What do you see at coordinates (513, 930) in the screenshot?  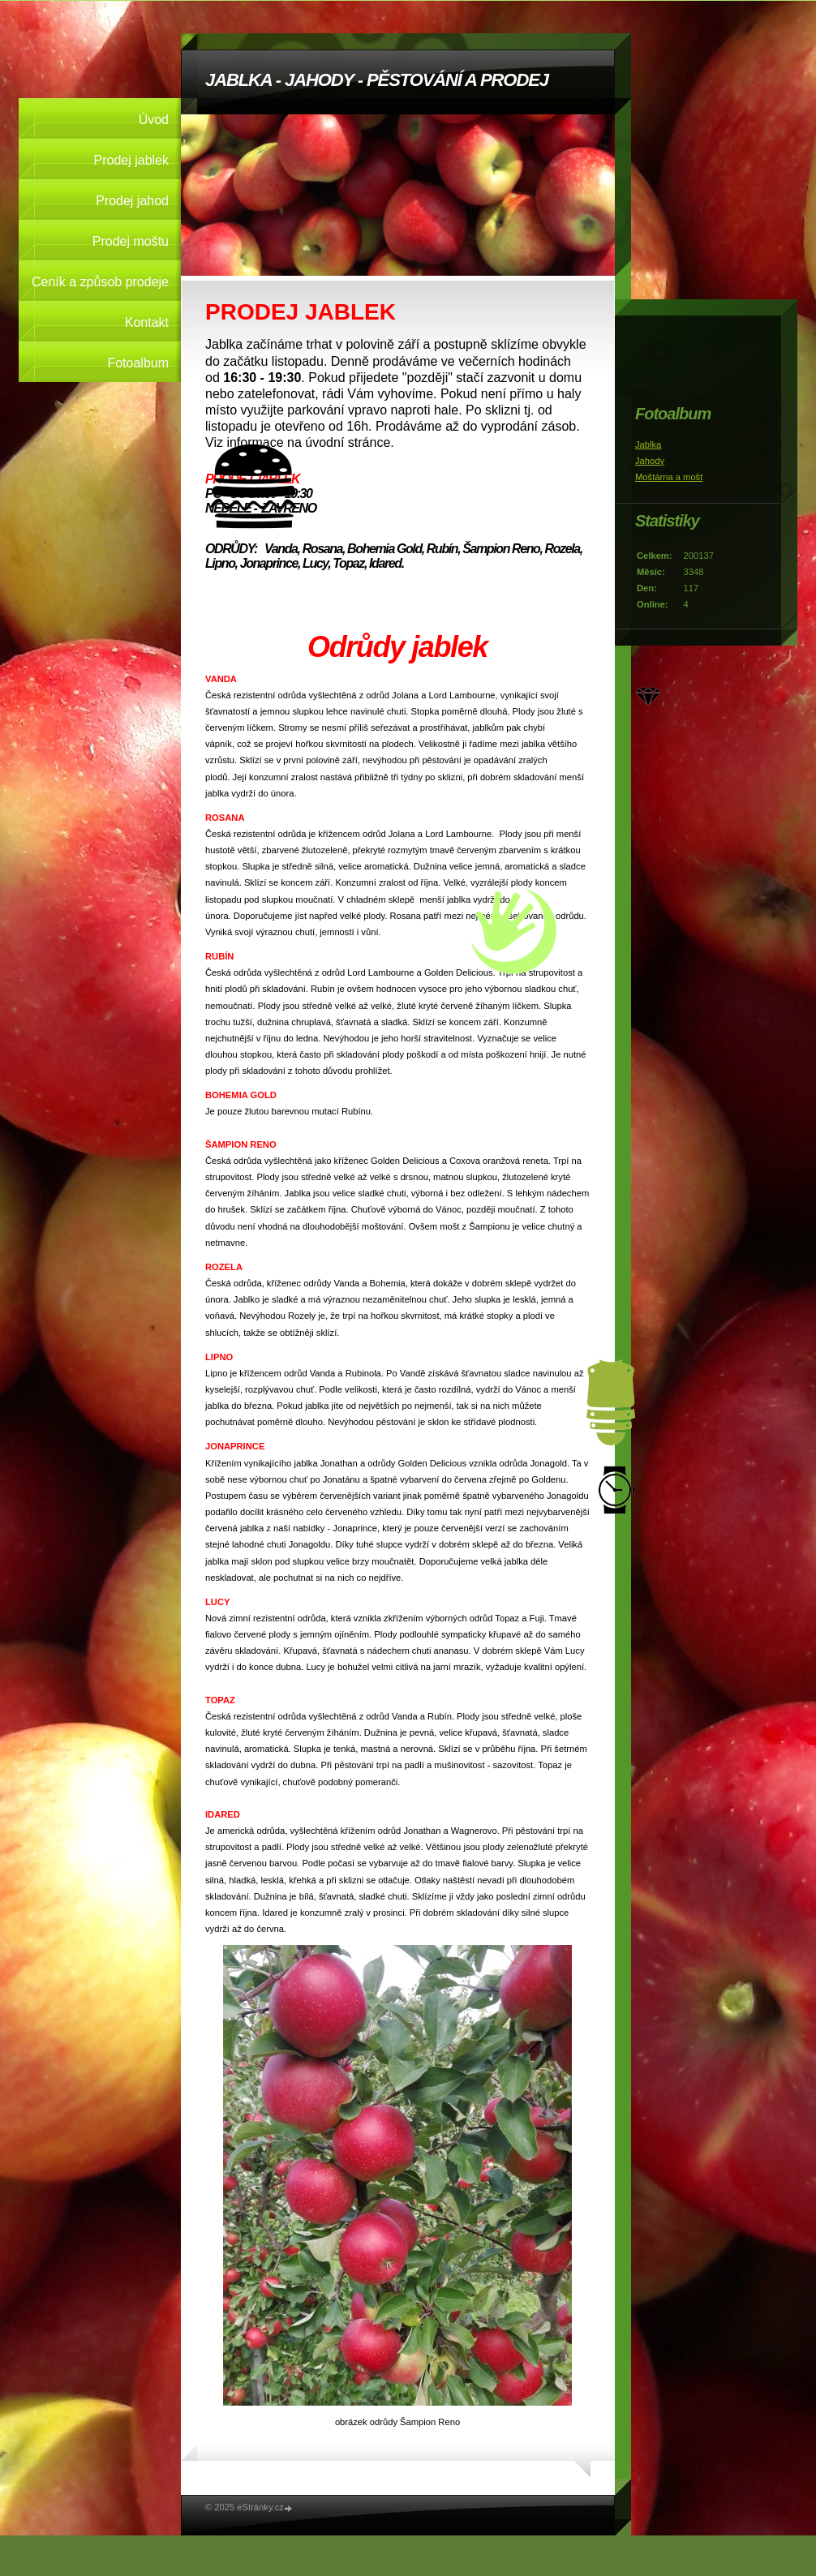 I see `slap or hit action in a game` at bounding box center [513, 930].